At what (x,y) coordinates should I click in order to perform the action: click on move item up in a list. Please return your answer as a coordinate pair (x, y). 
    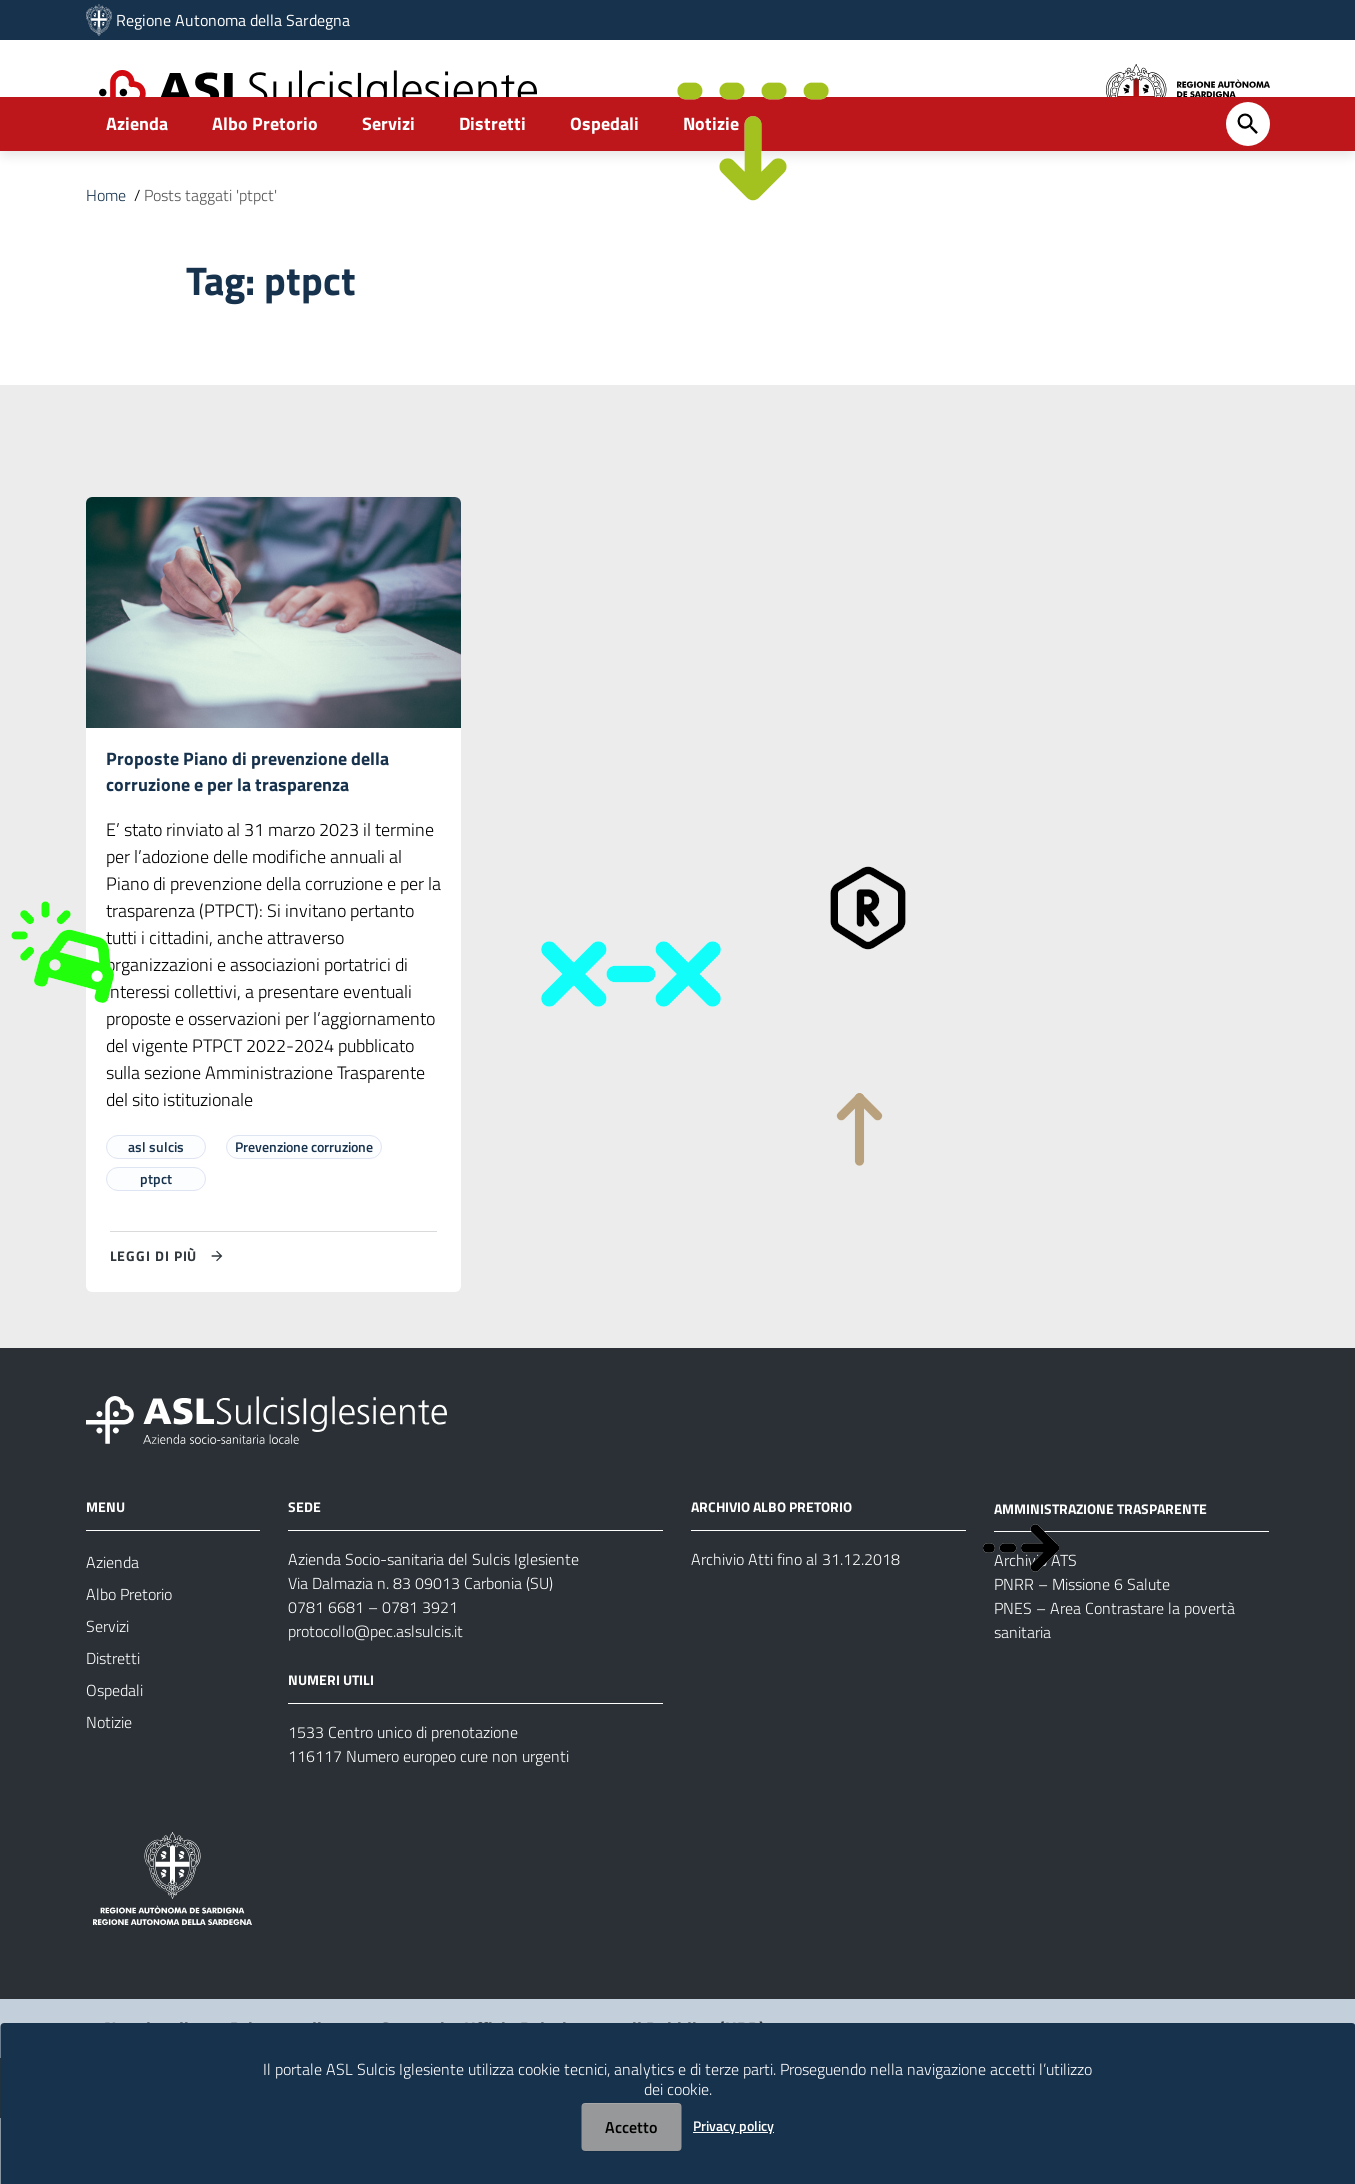
    Looking at the image, I should click on (859, 1129).